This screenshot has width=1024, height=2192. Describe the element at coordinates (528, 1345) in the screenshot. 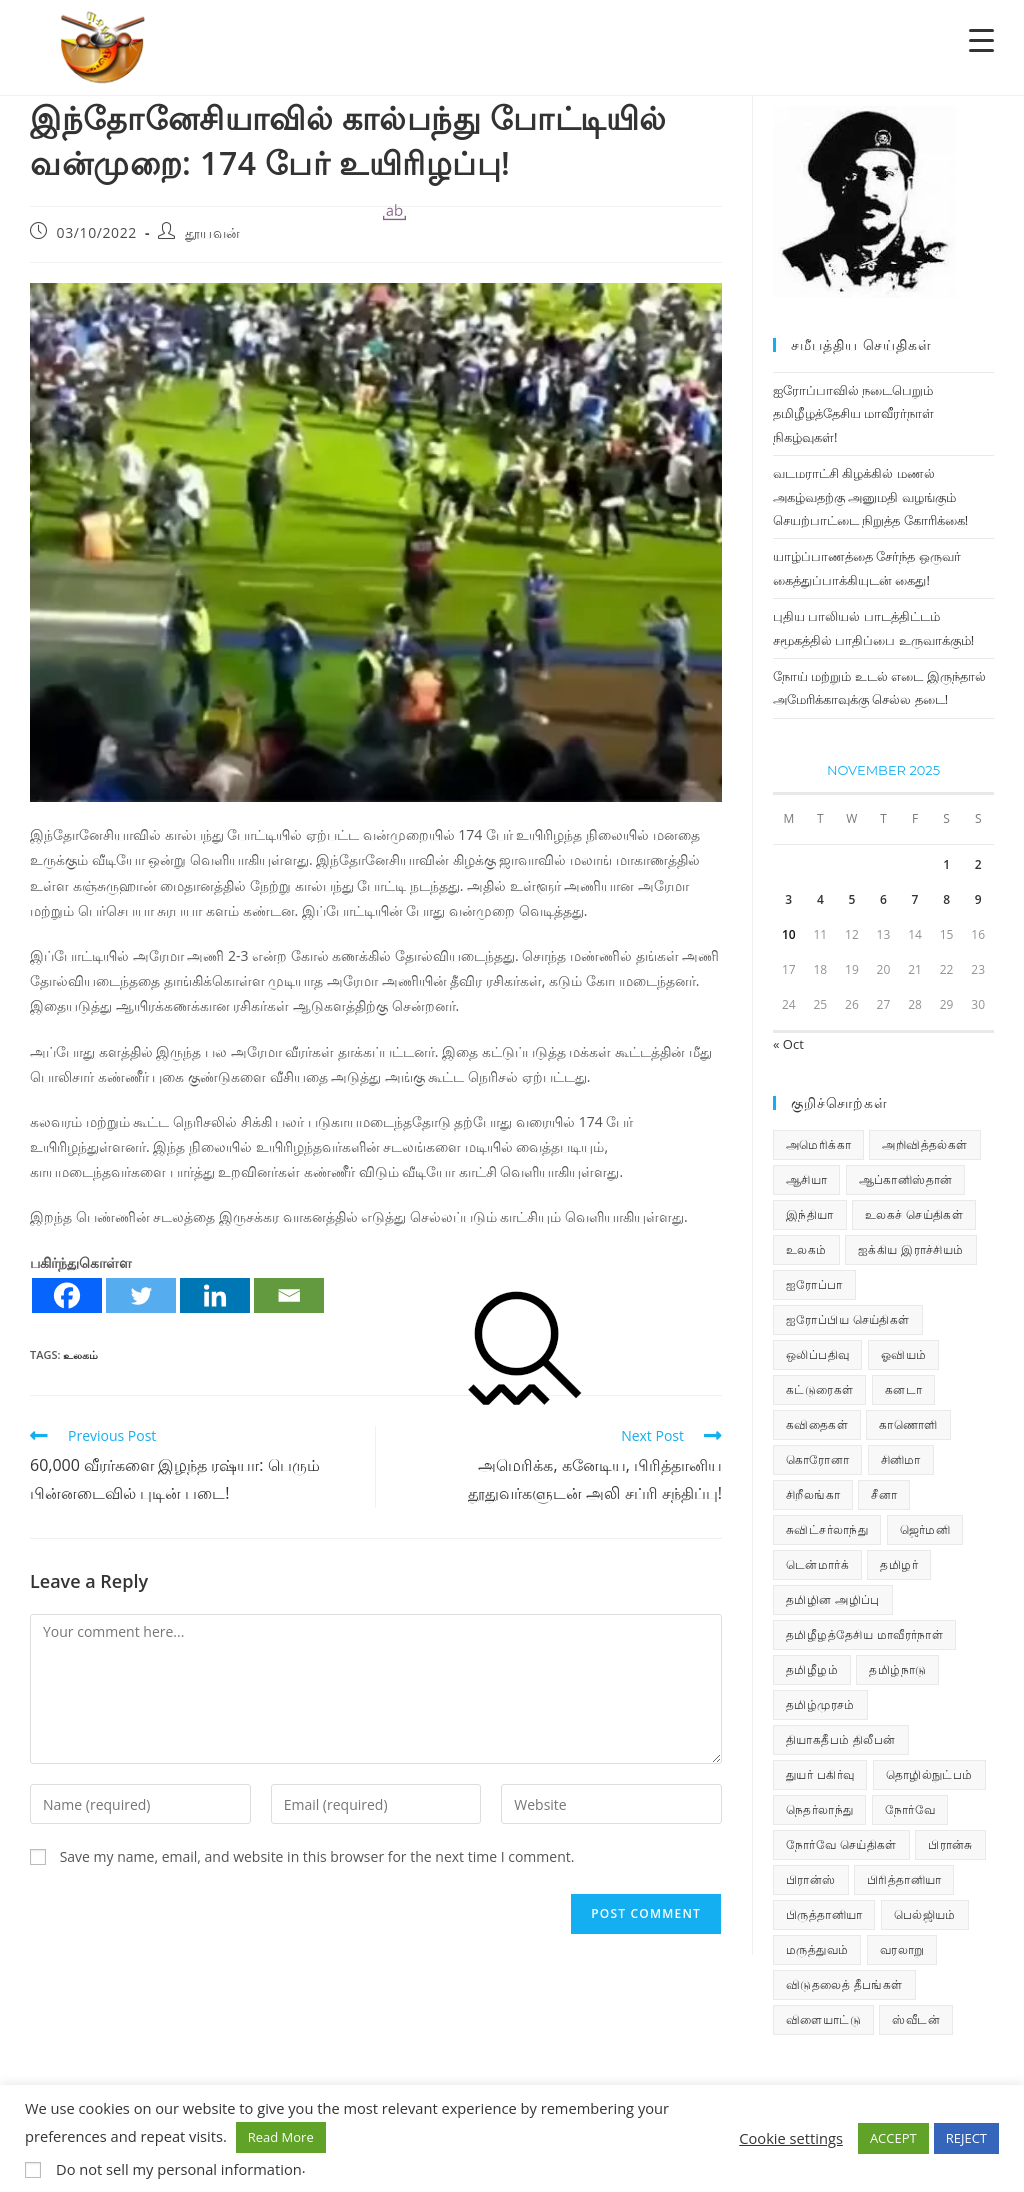

I see `perform a fuzzy or approximate search` at that location.